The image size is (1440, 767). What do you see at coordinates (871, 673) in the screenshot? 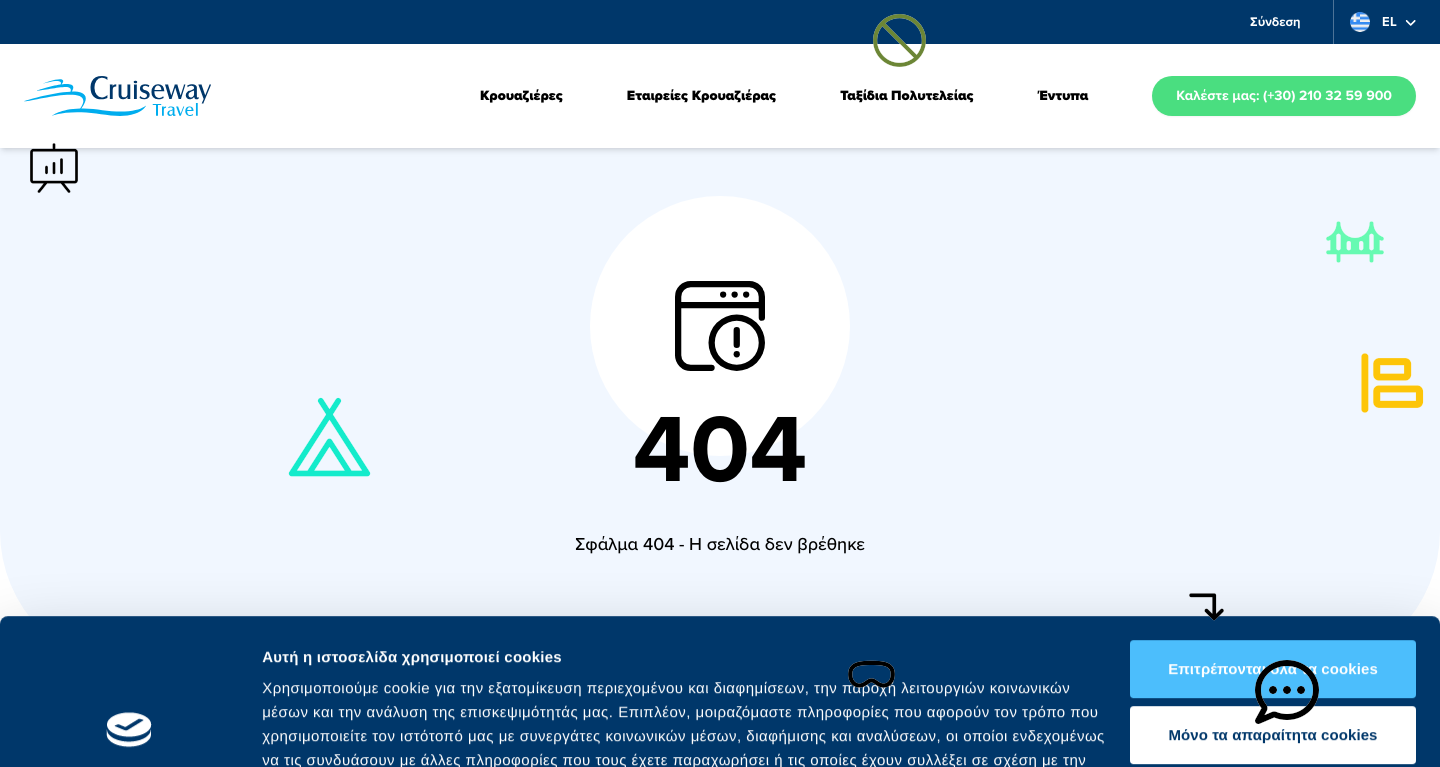
I see `access apple vision pro settings` at bounding box center [871, 673].